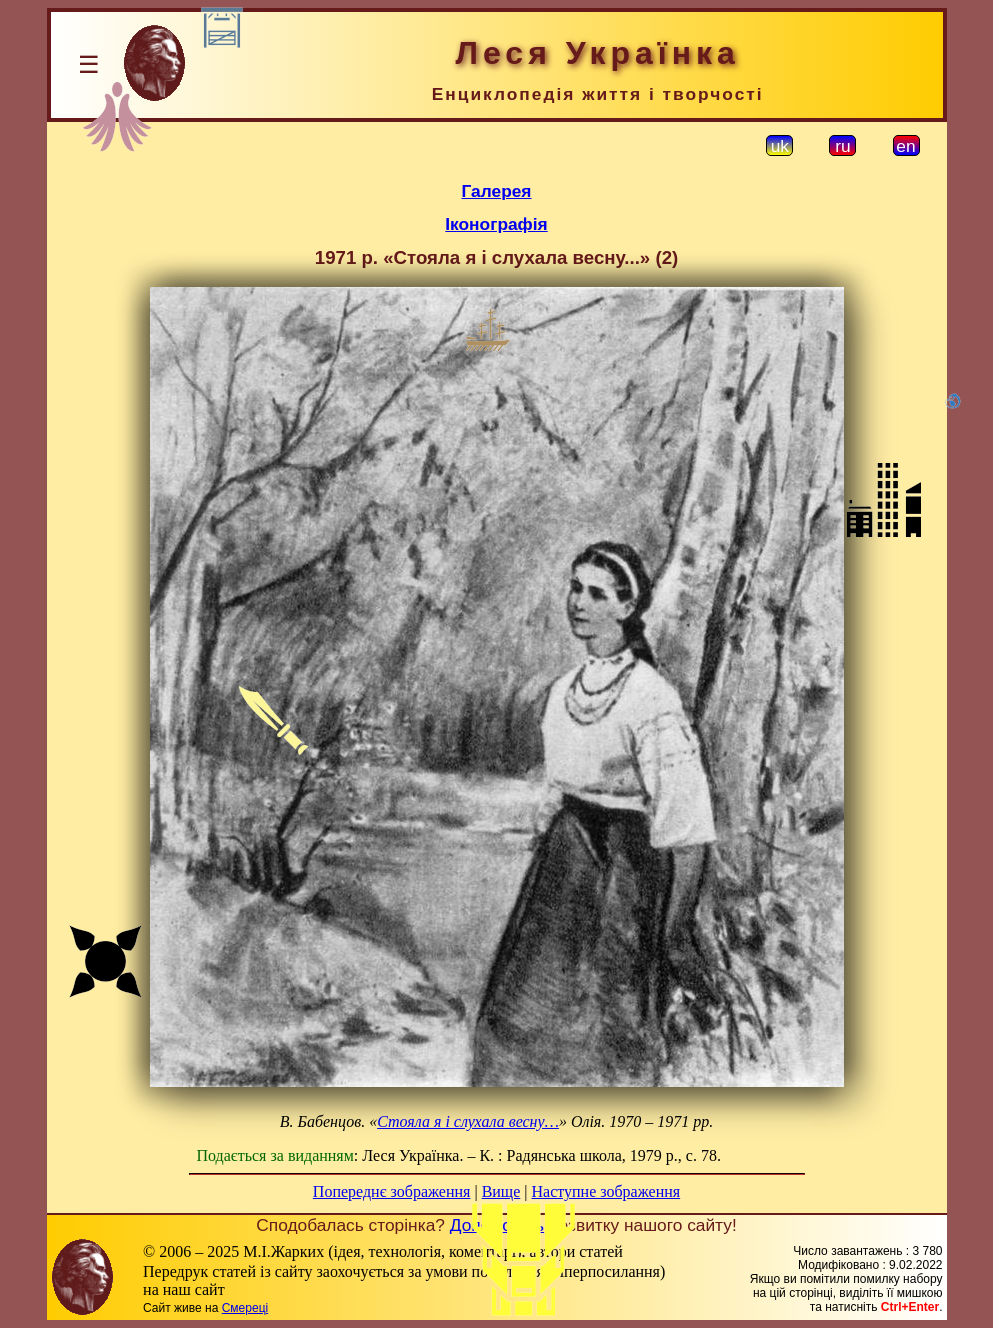 The height and width of the screenshot is (1328, 993). Describe the element at coordinates (222, 27) in the screenshot. I see `access ranch or farm management features` at that location.